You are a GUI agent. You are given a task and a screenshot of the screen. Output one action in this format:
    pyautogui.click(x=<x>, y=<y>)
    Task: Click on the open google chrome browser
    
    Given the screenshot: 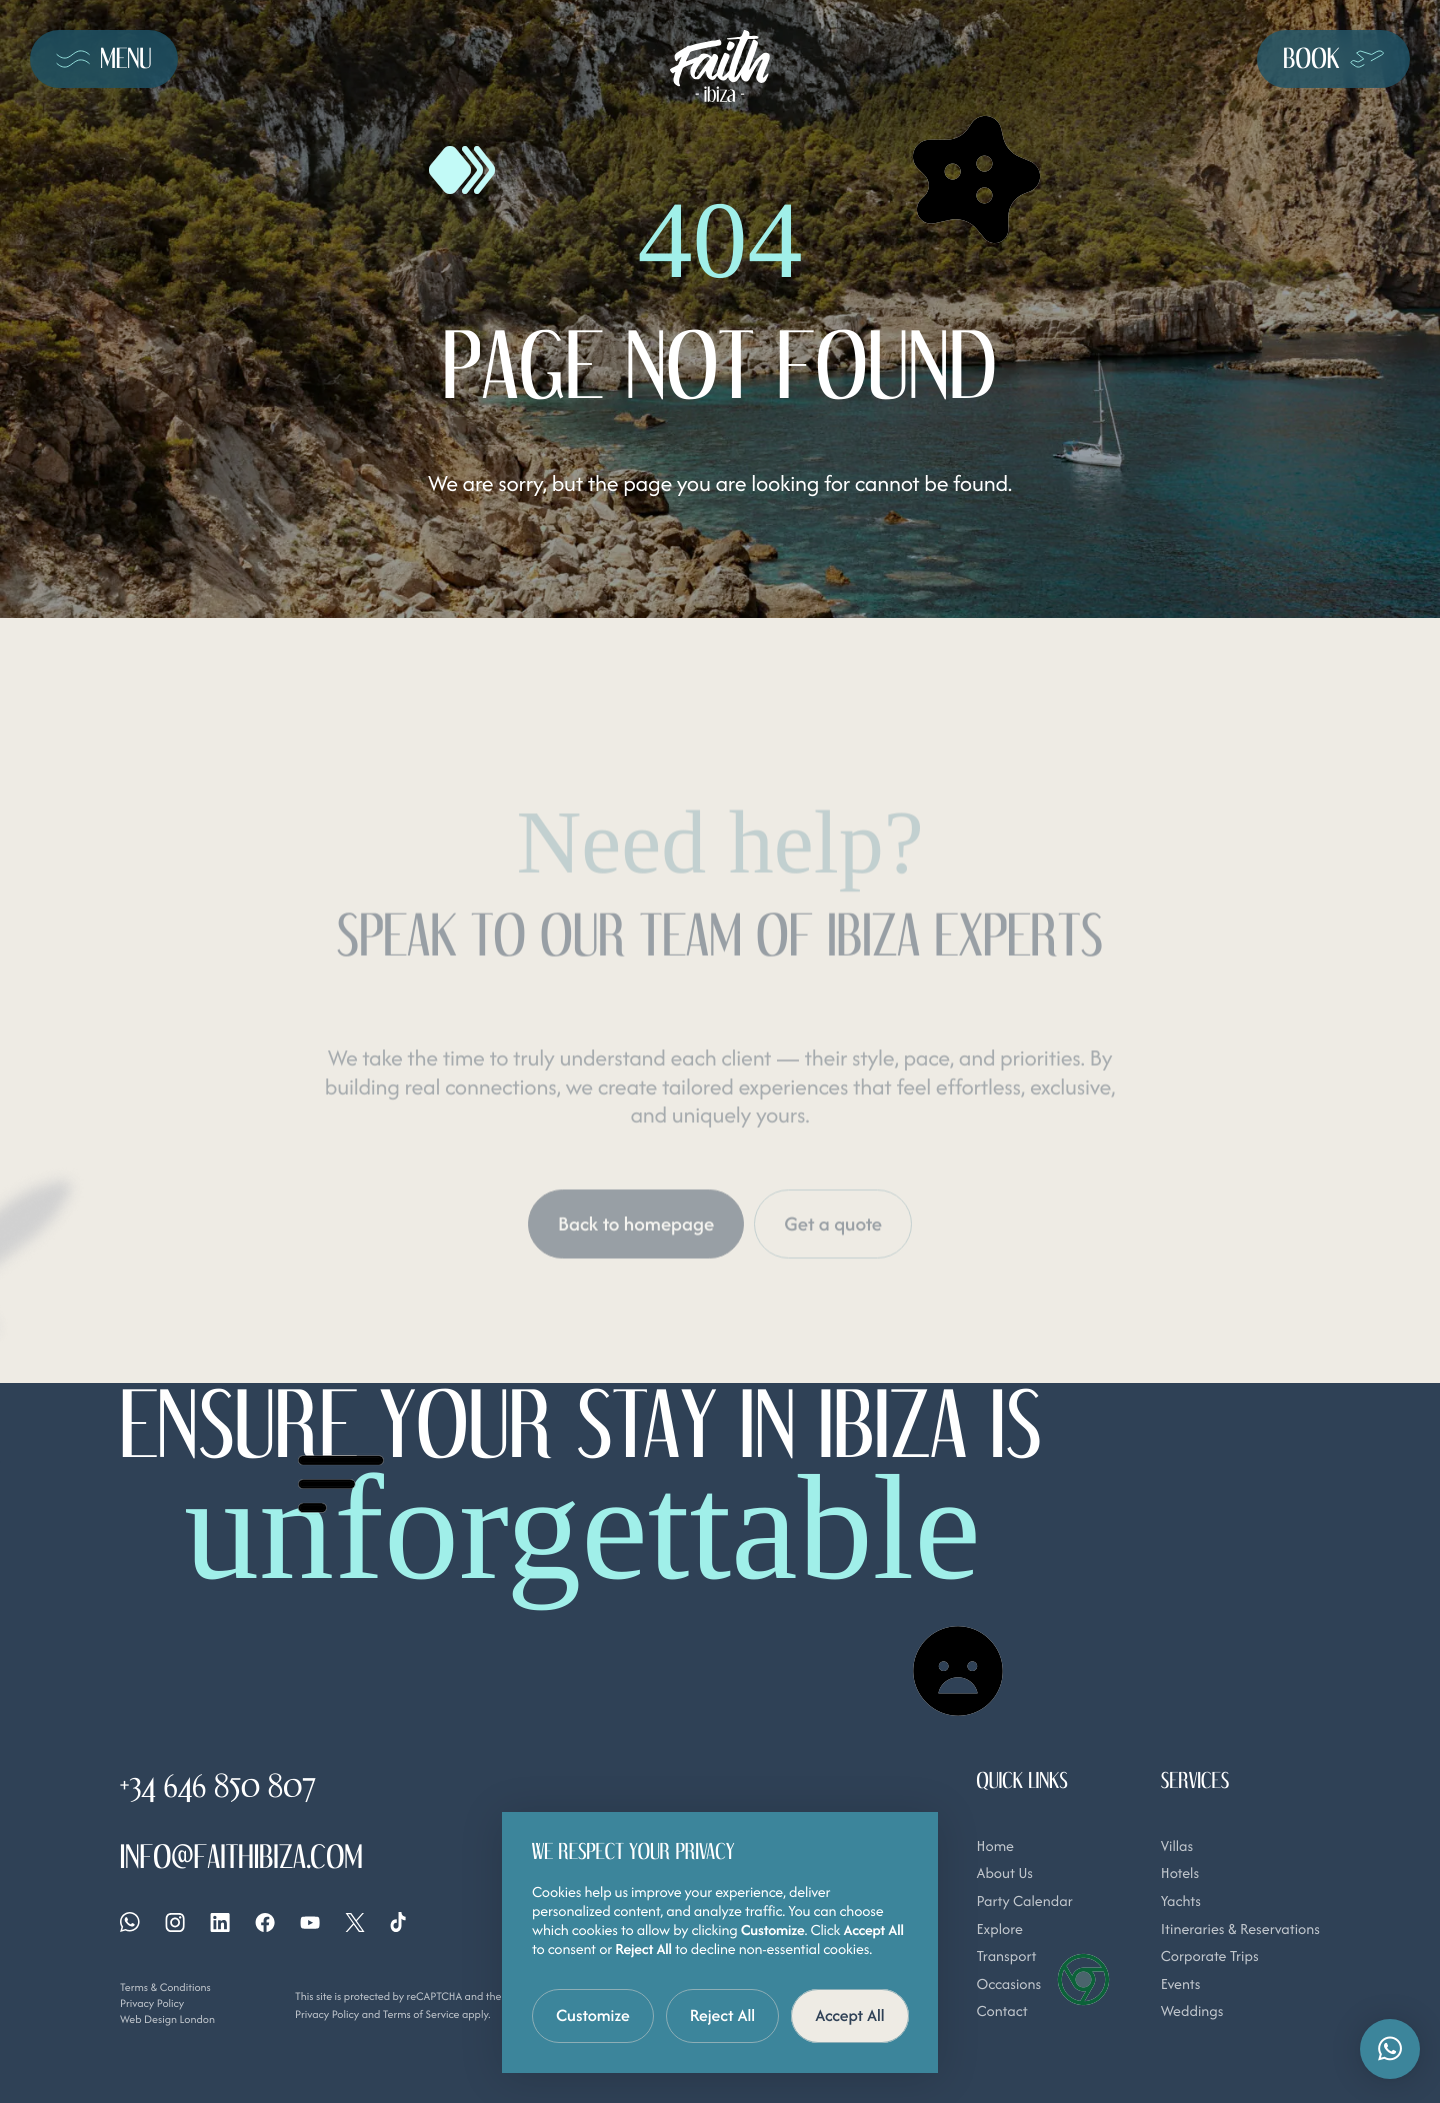 What is the action you would take?
    pyautogui.click(x=1083, y=1979)
    